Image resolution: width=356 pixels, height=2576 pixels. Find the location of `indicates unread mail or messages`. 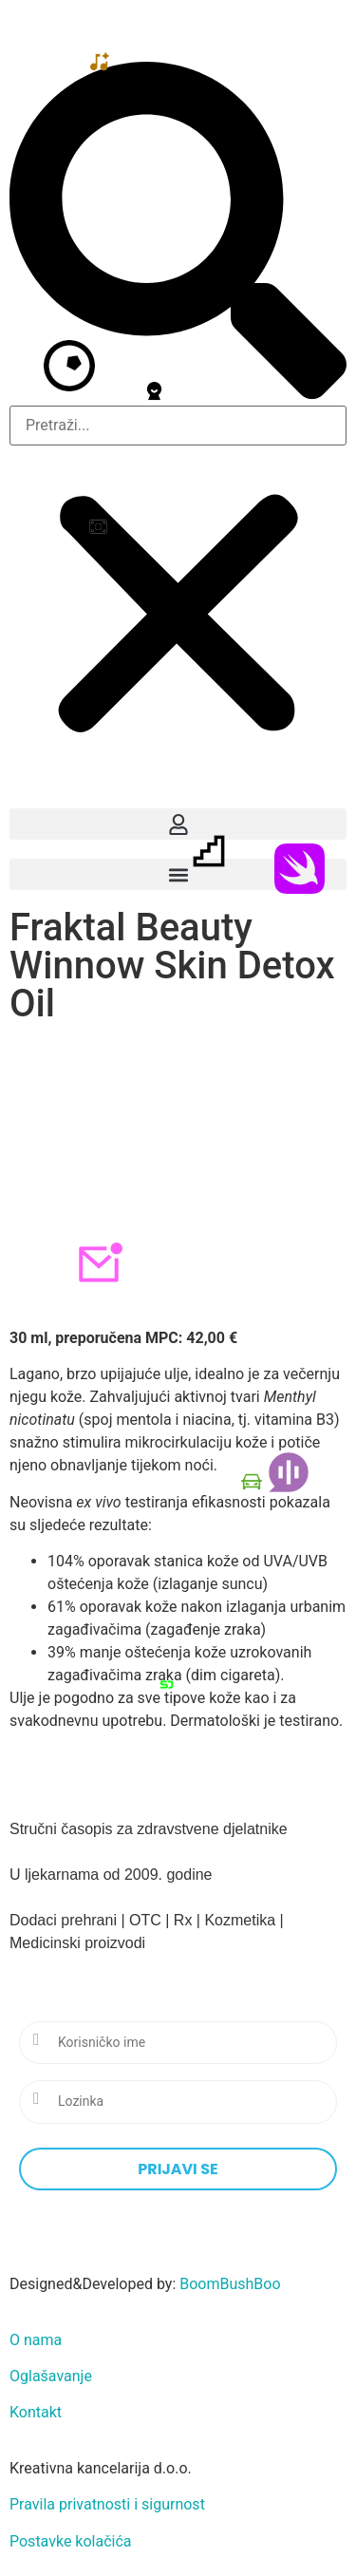

indicates unread mail or messages is located at coordinates (99, 1264).